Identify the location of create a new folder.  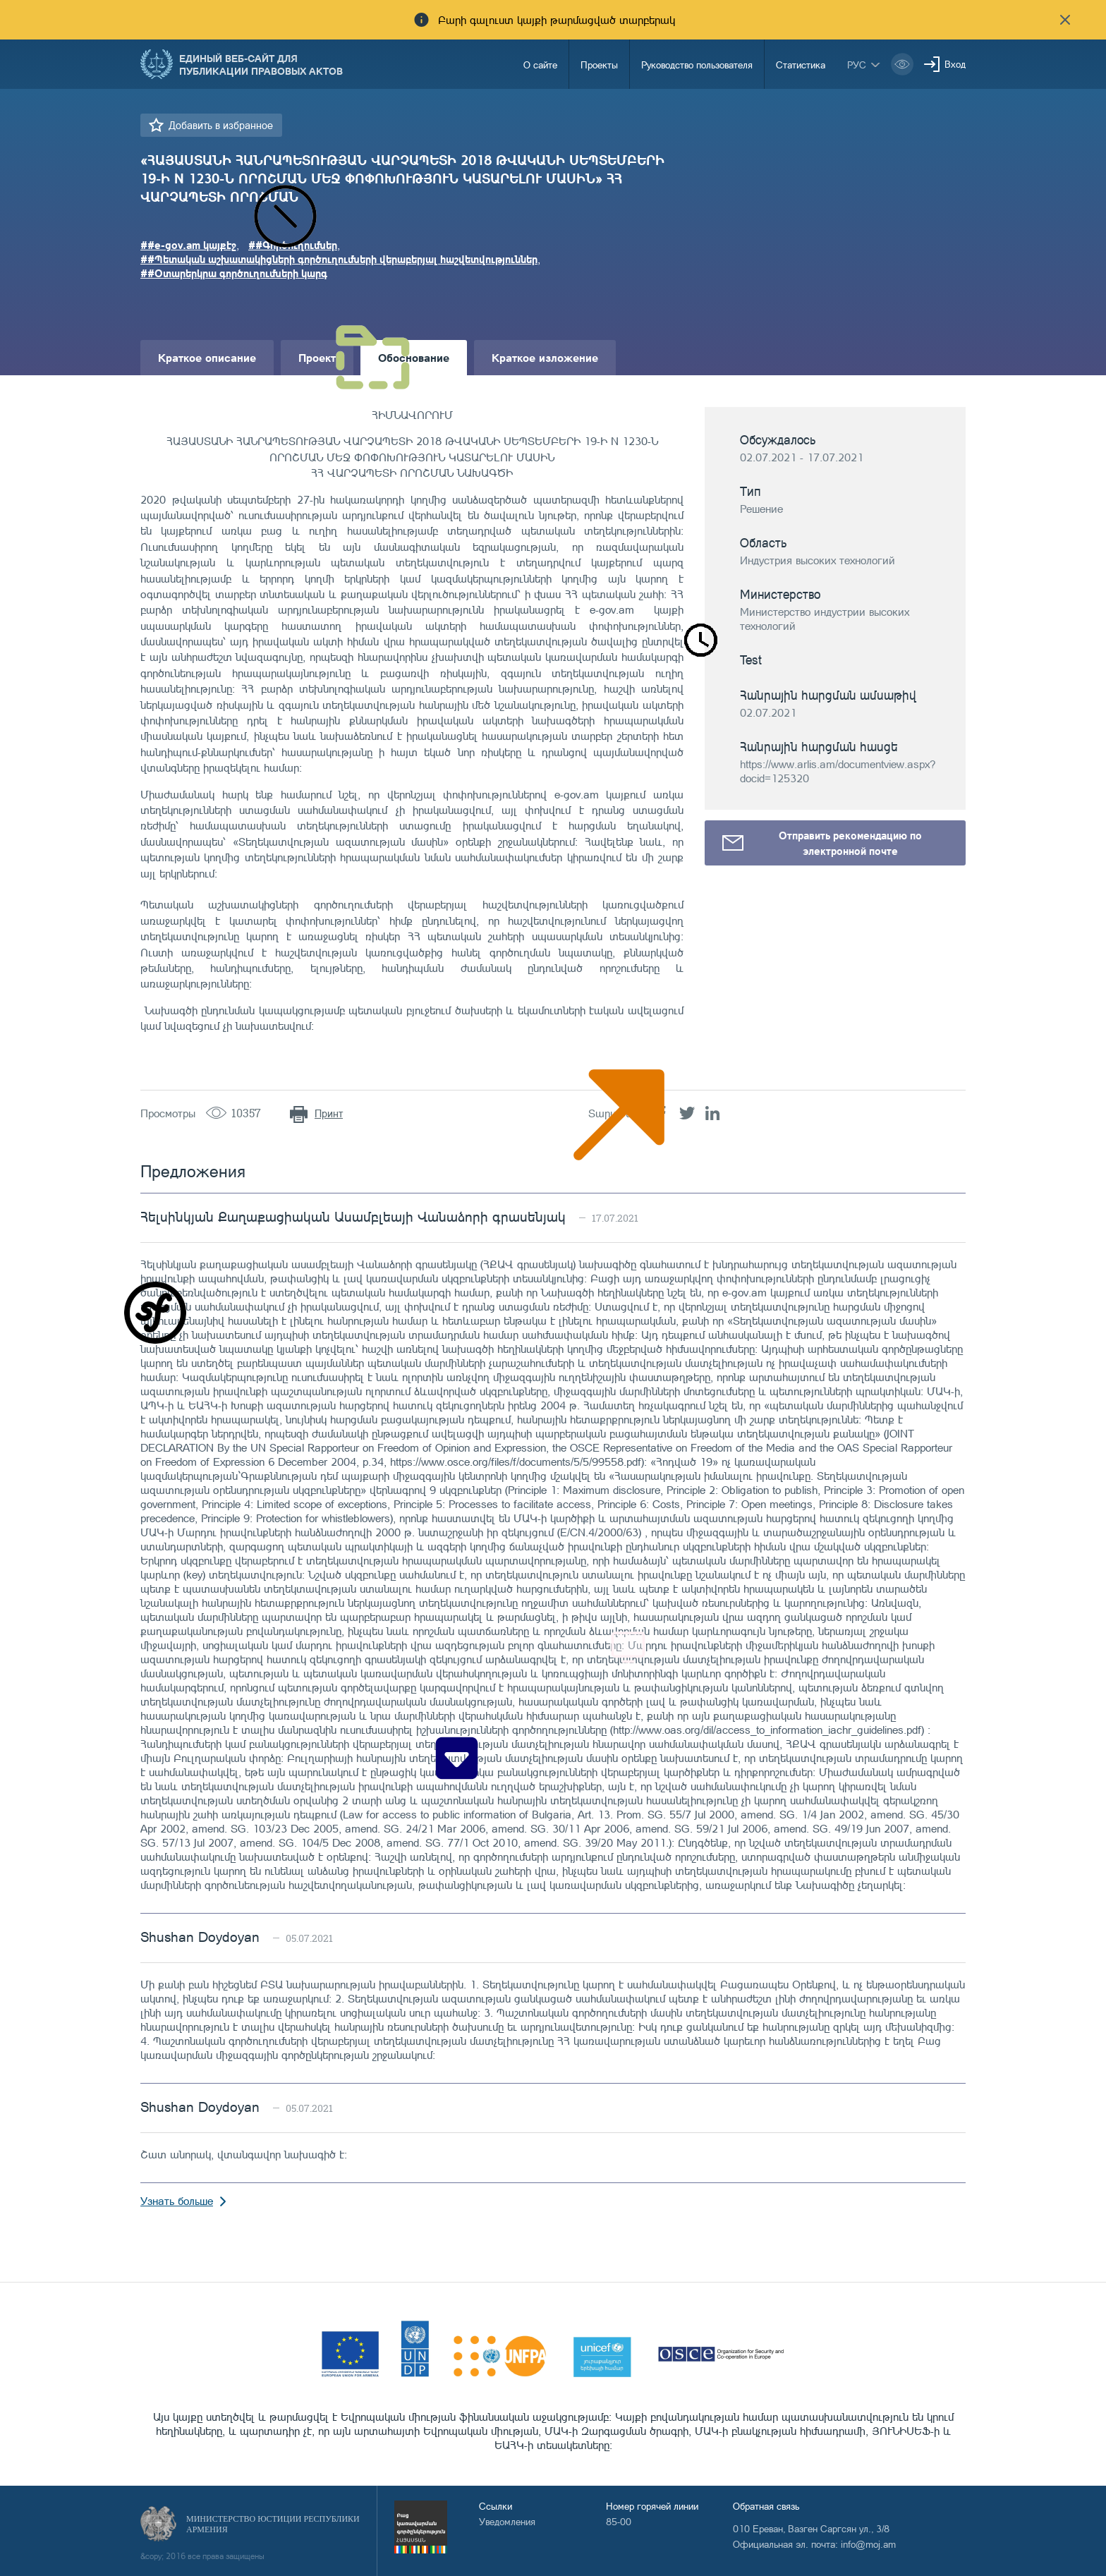
(372, 358).